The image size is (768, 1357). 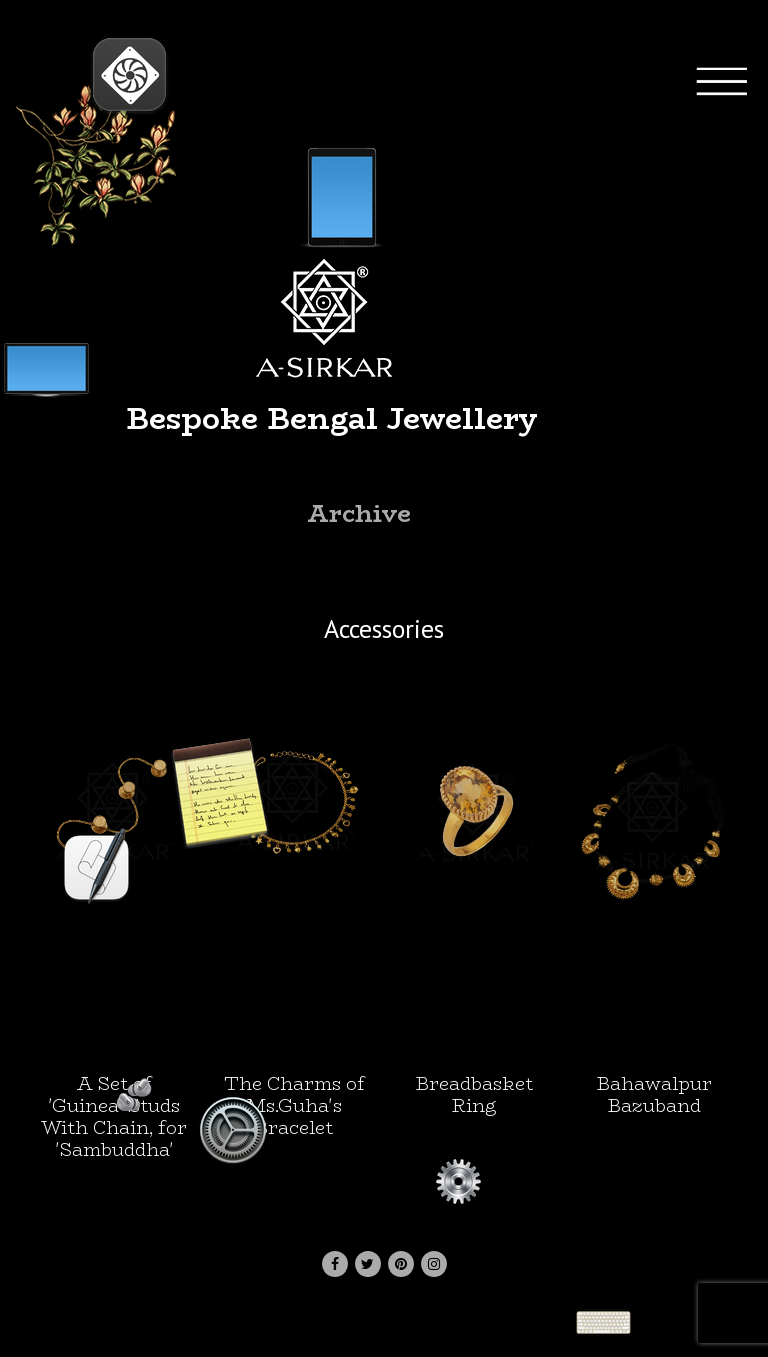 I want to click on iPad with cellular connectivity, so click(x=342, y=198).